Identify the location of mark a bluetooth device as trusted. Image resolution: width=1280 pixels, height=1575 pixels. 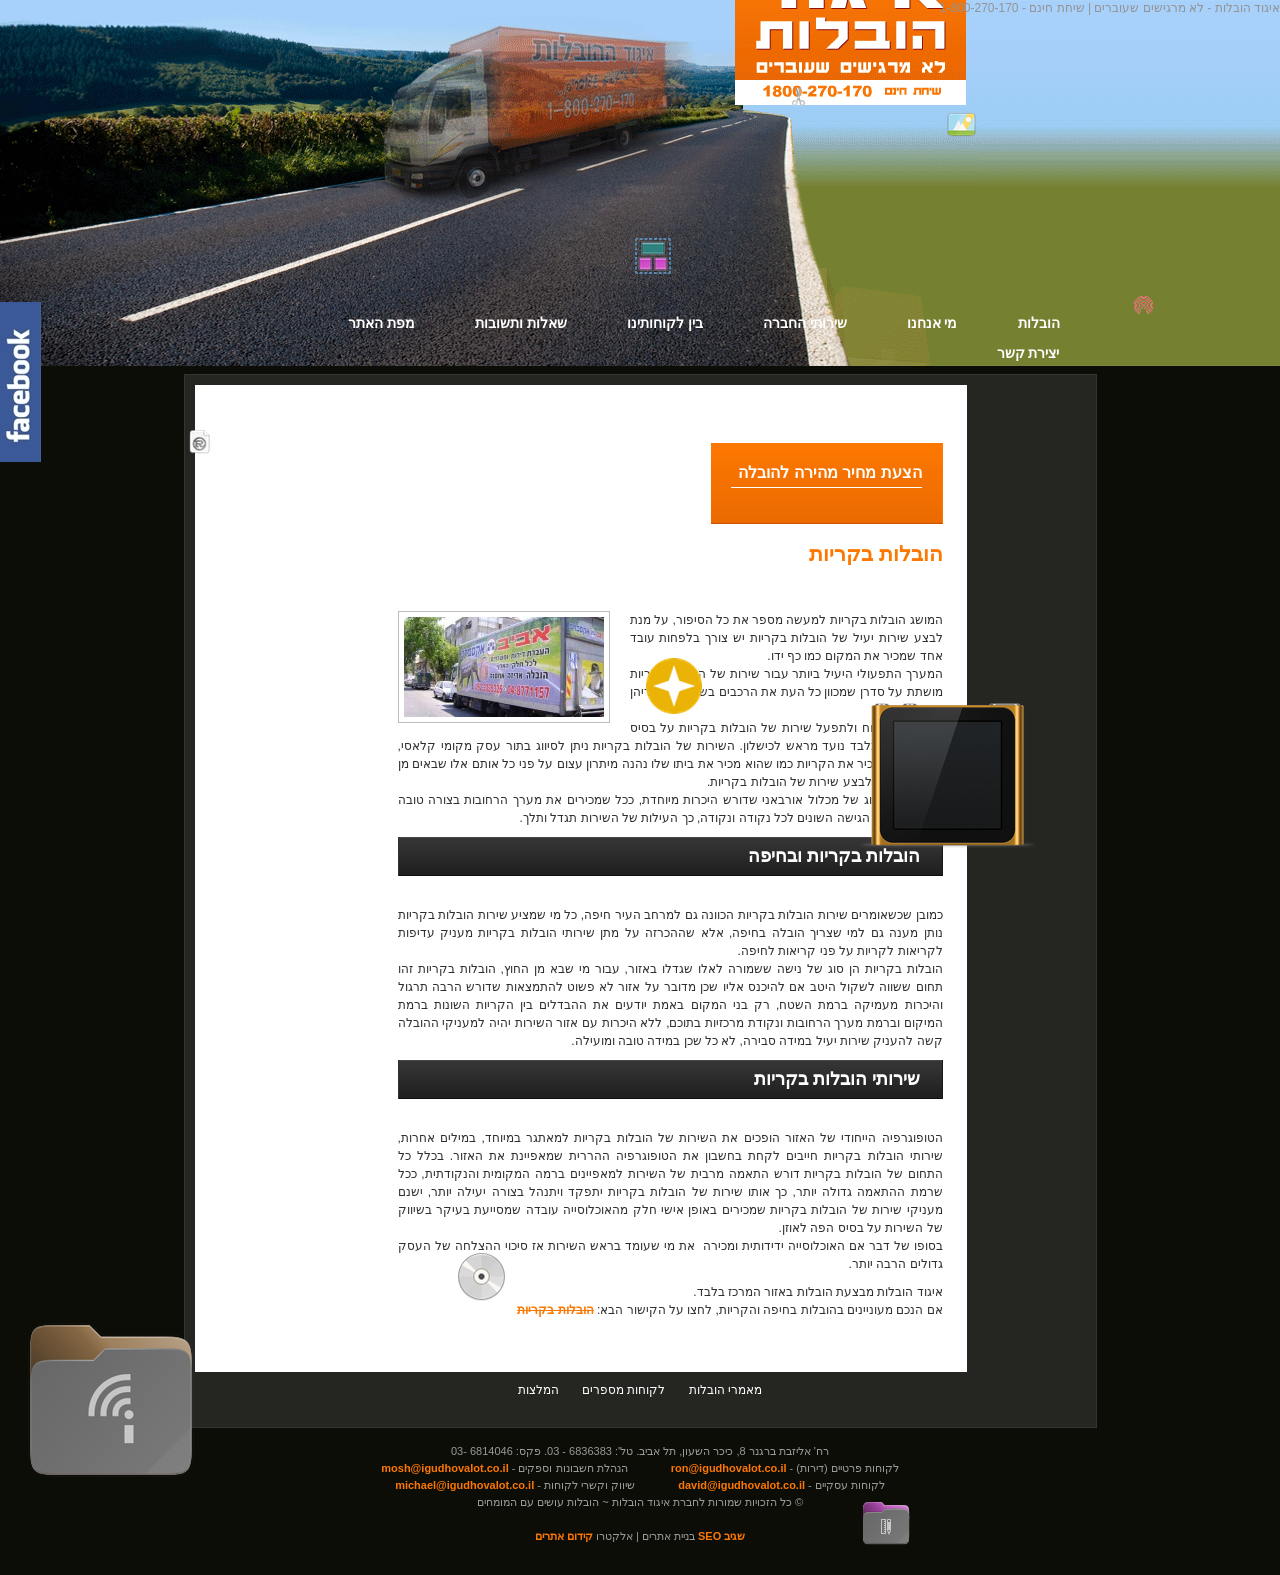
(674, 686).